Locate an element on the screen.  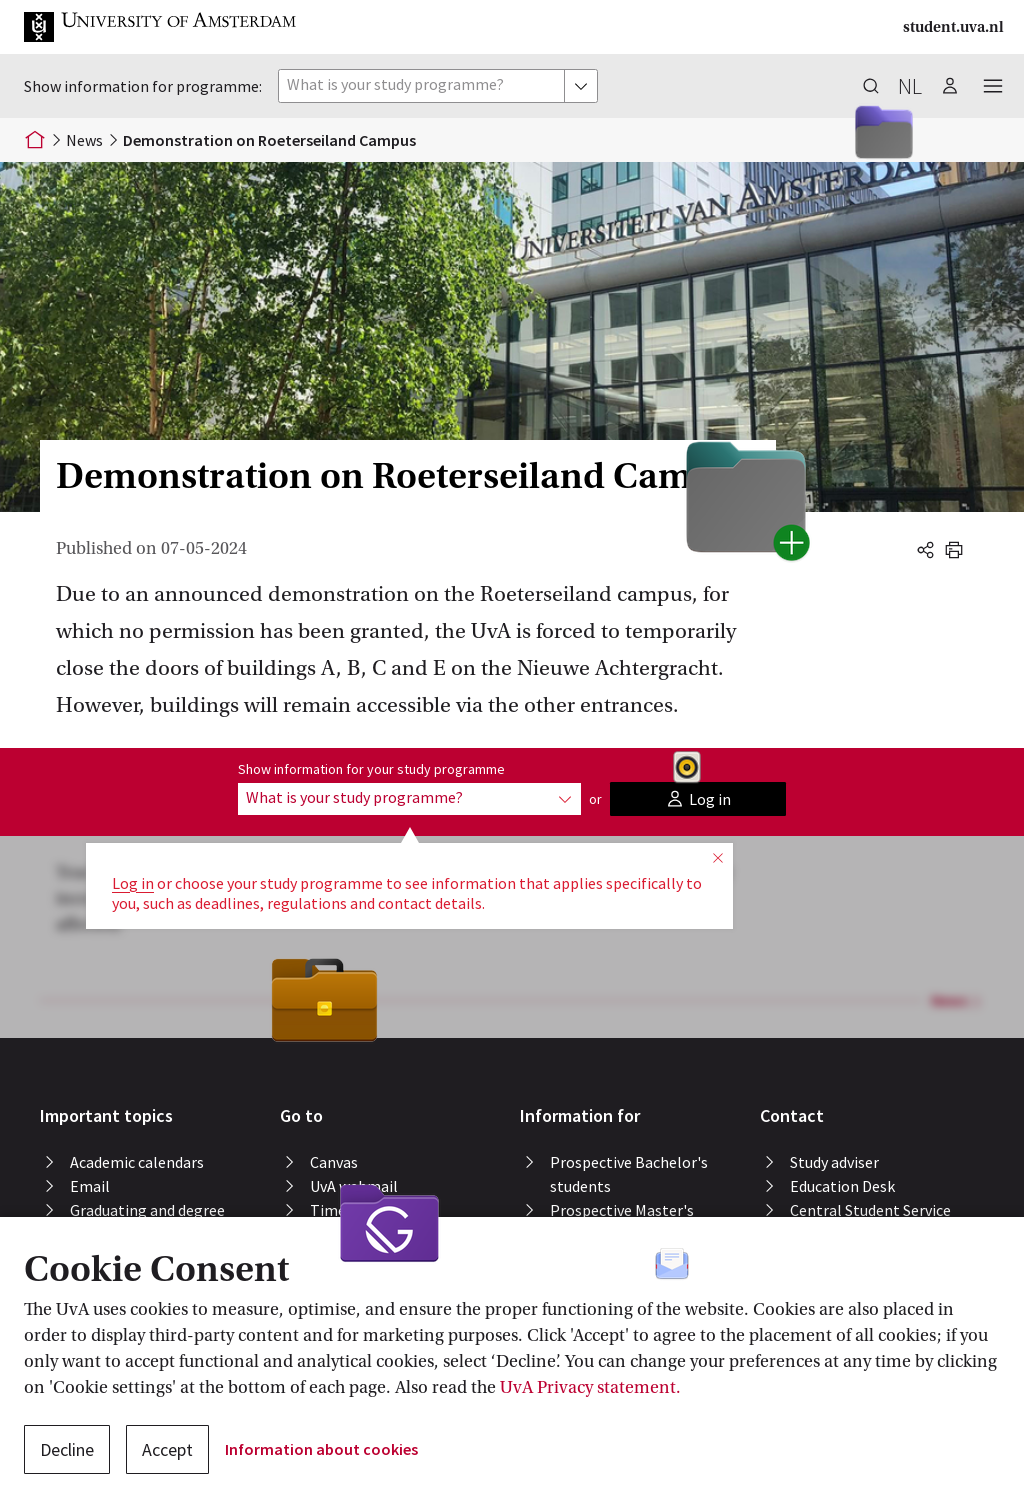
folder containing Gatsby project files is located at coordinates (389, 1226).